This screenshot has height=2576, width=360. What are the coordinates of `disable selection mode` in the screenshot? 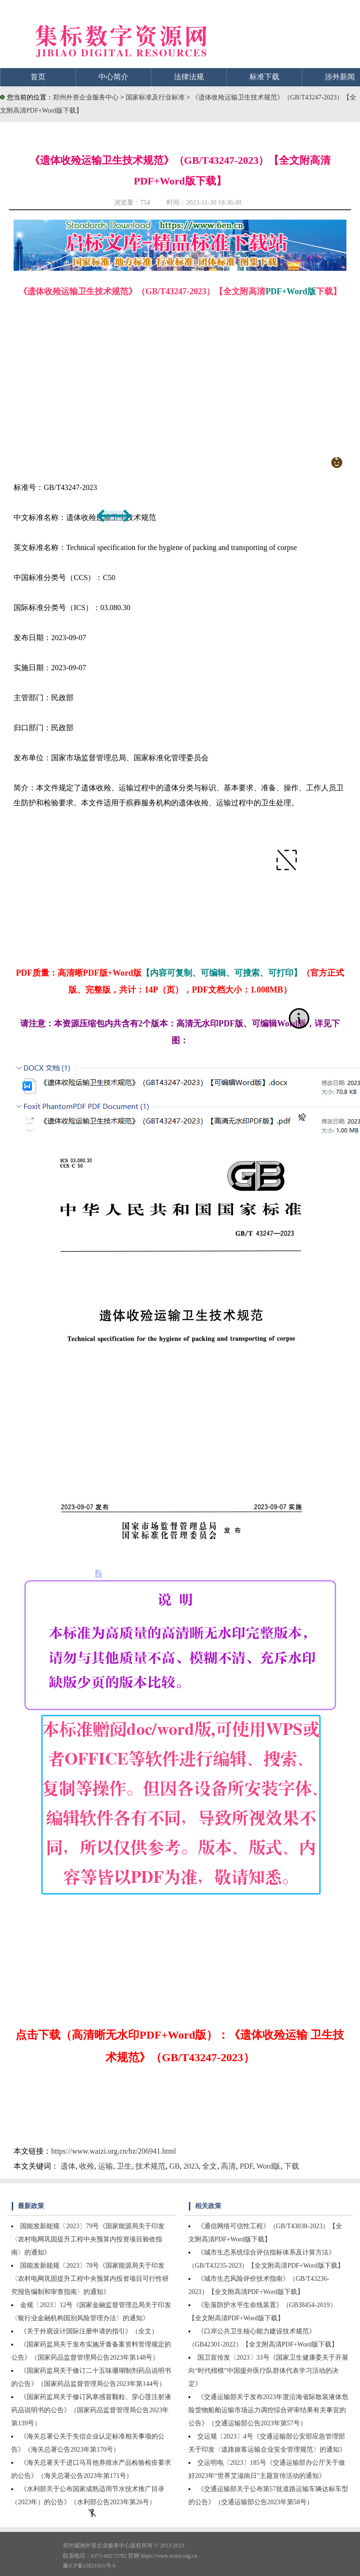 It's located at (286, 860).